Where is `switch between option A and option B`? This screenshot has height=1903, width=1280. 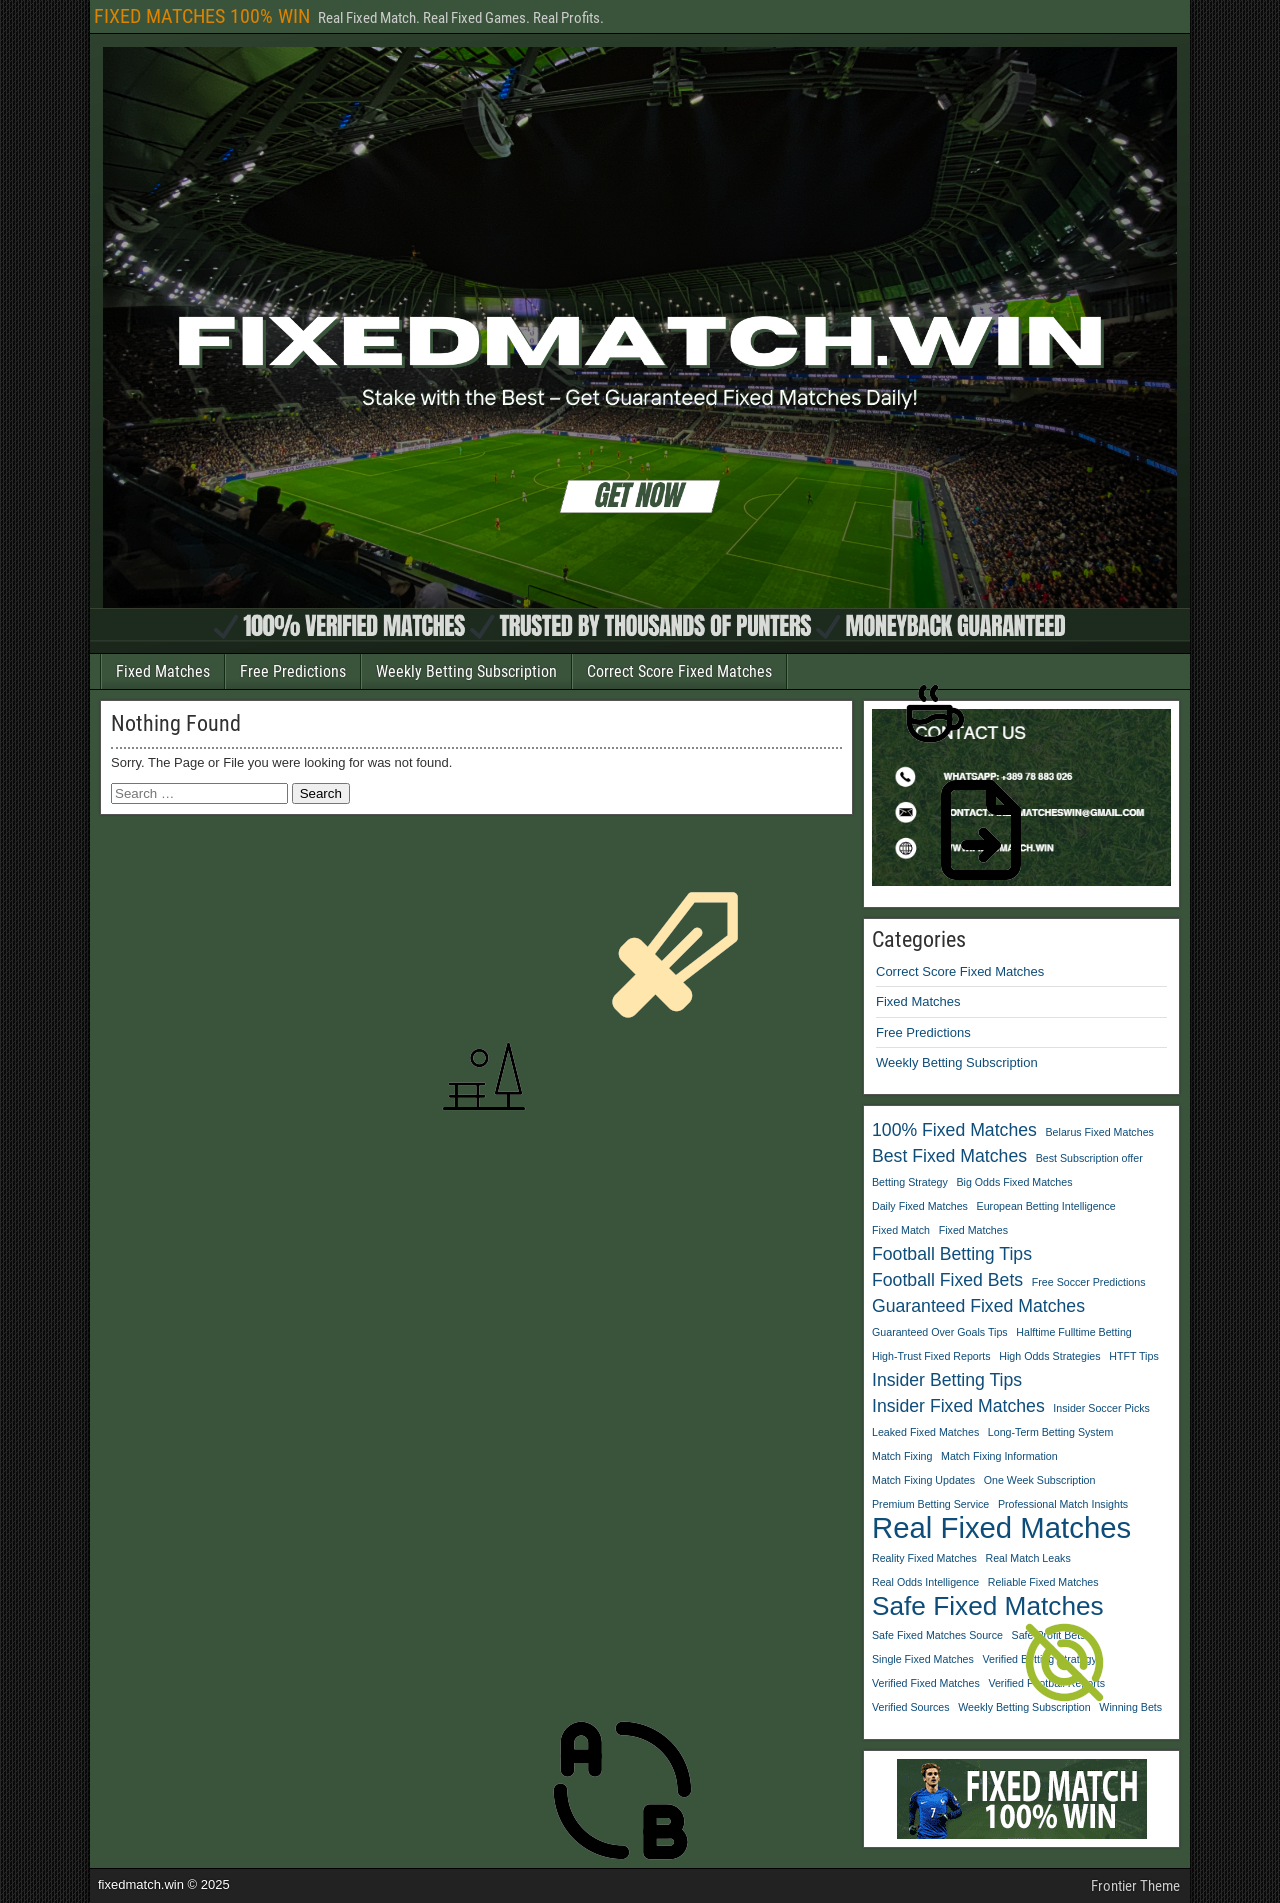
switch between option A and option B is located at coordinates (622, 1790).